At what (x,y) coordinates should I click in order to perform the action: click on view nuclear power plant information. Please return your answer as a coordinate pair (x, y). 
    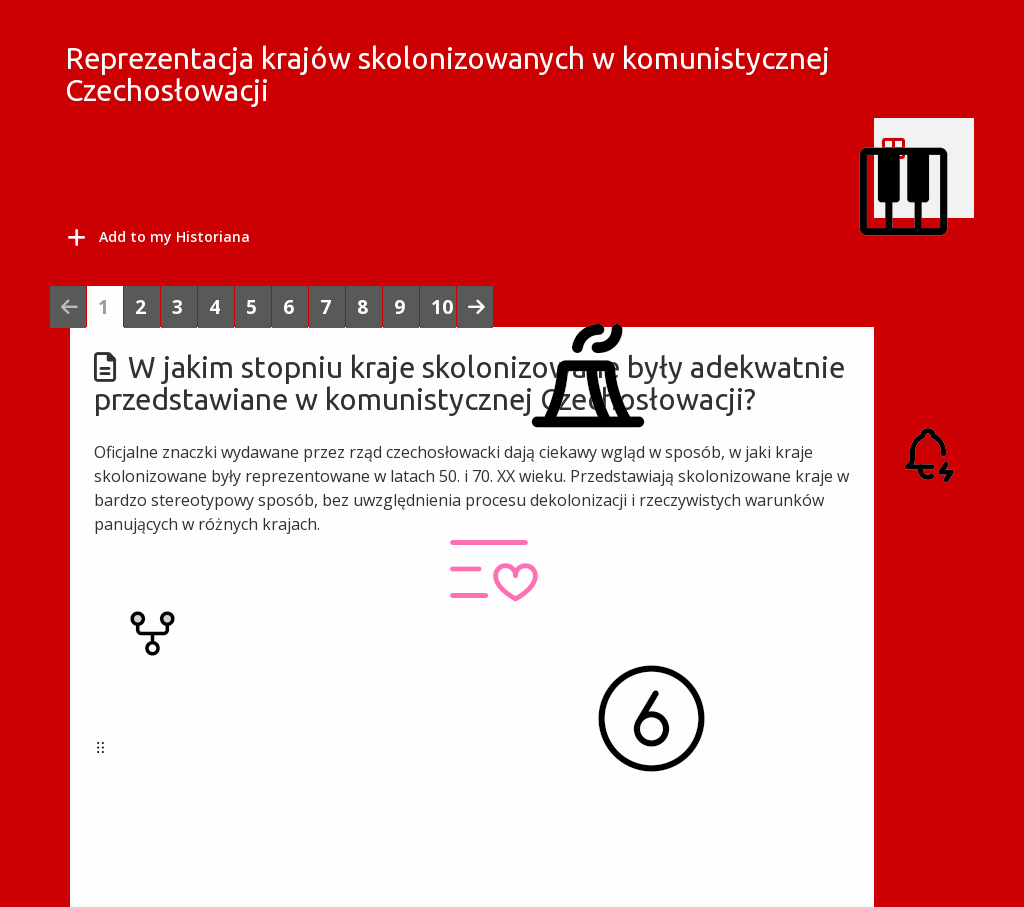
    Looking at the image, I should click on (588, 382).